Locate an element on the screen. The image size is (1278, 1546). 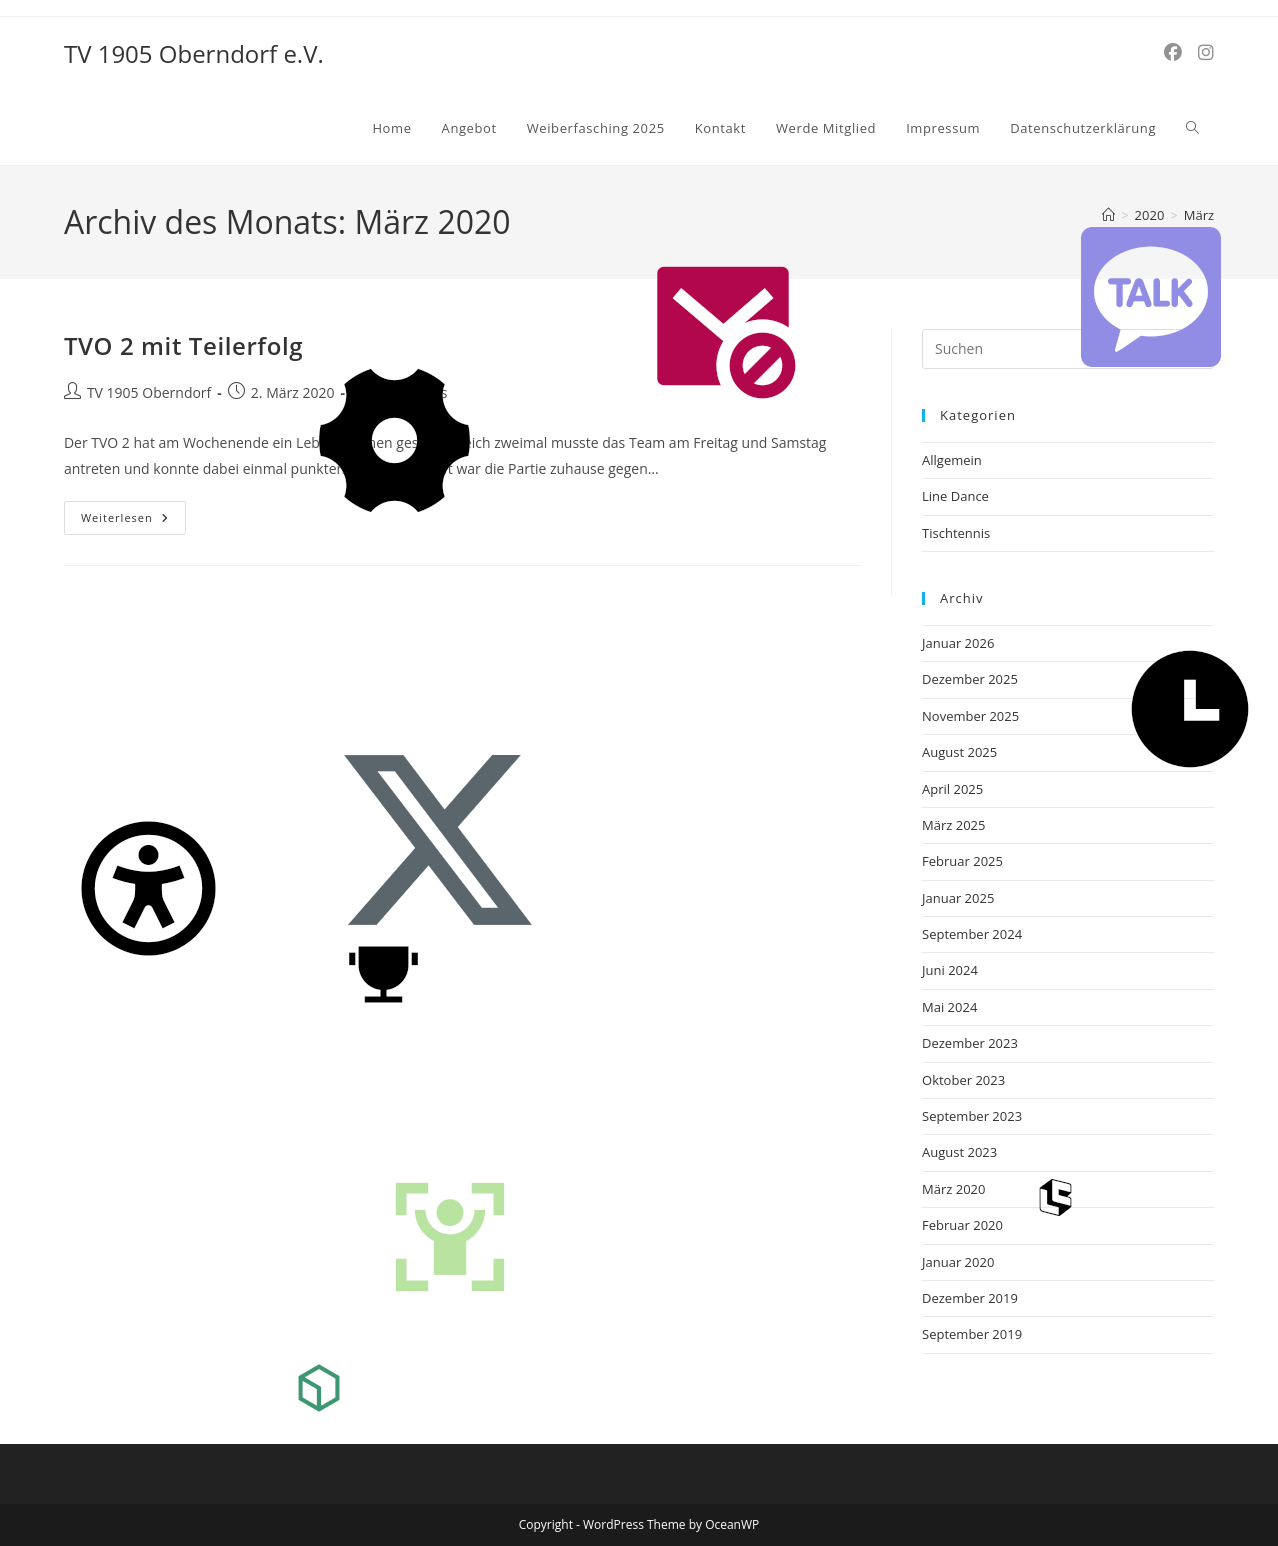
open box app or package tracking is located at coordinates (319, 1388).